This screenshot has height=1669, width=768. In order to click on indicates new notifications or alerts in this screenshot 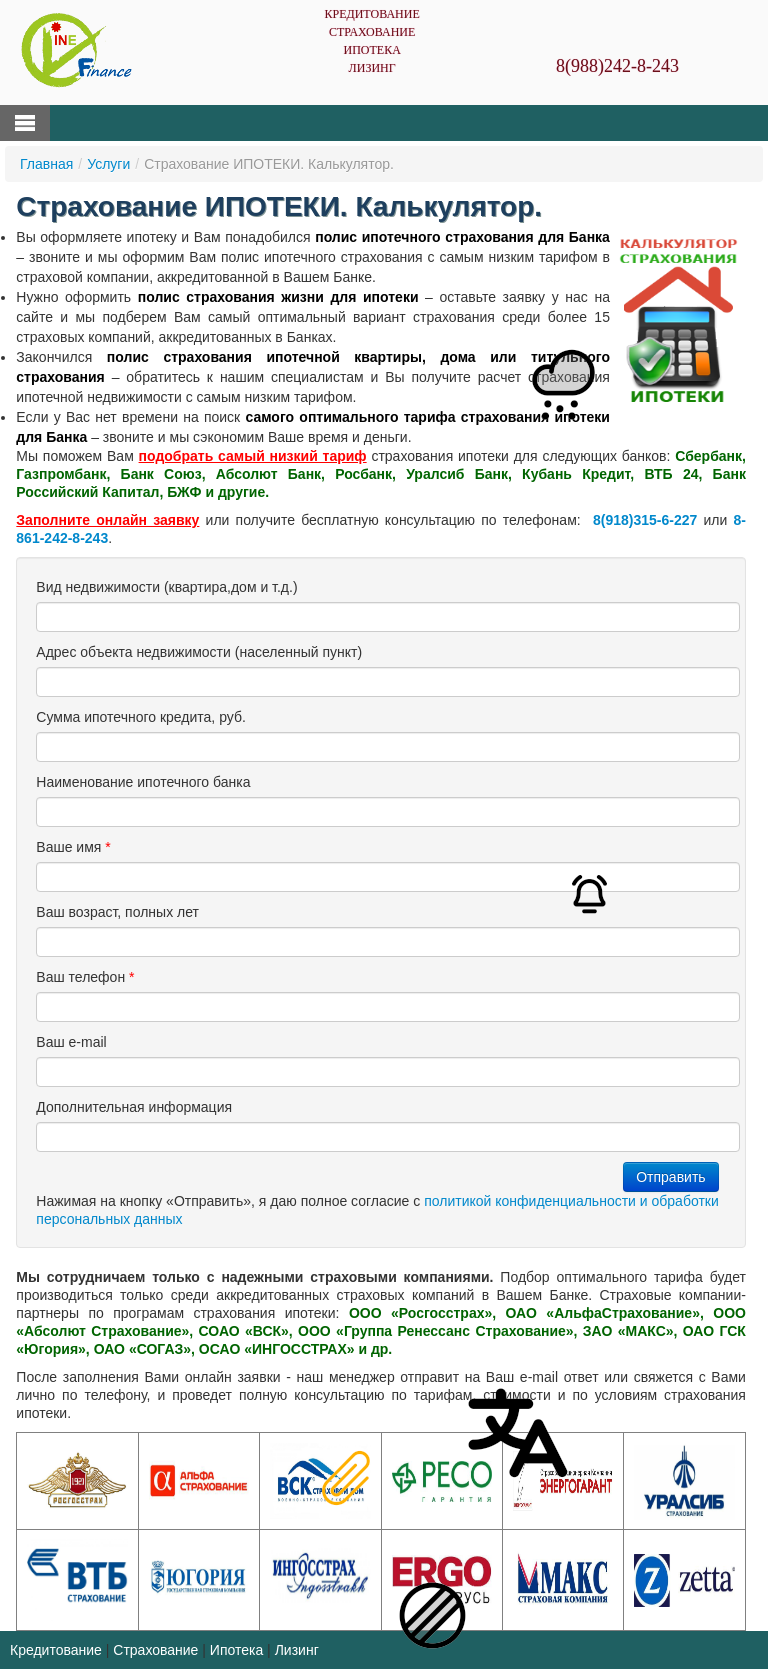, I will do `click(589, 894)`.